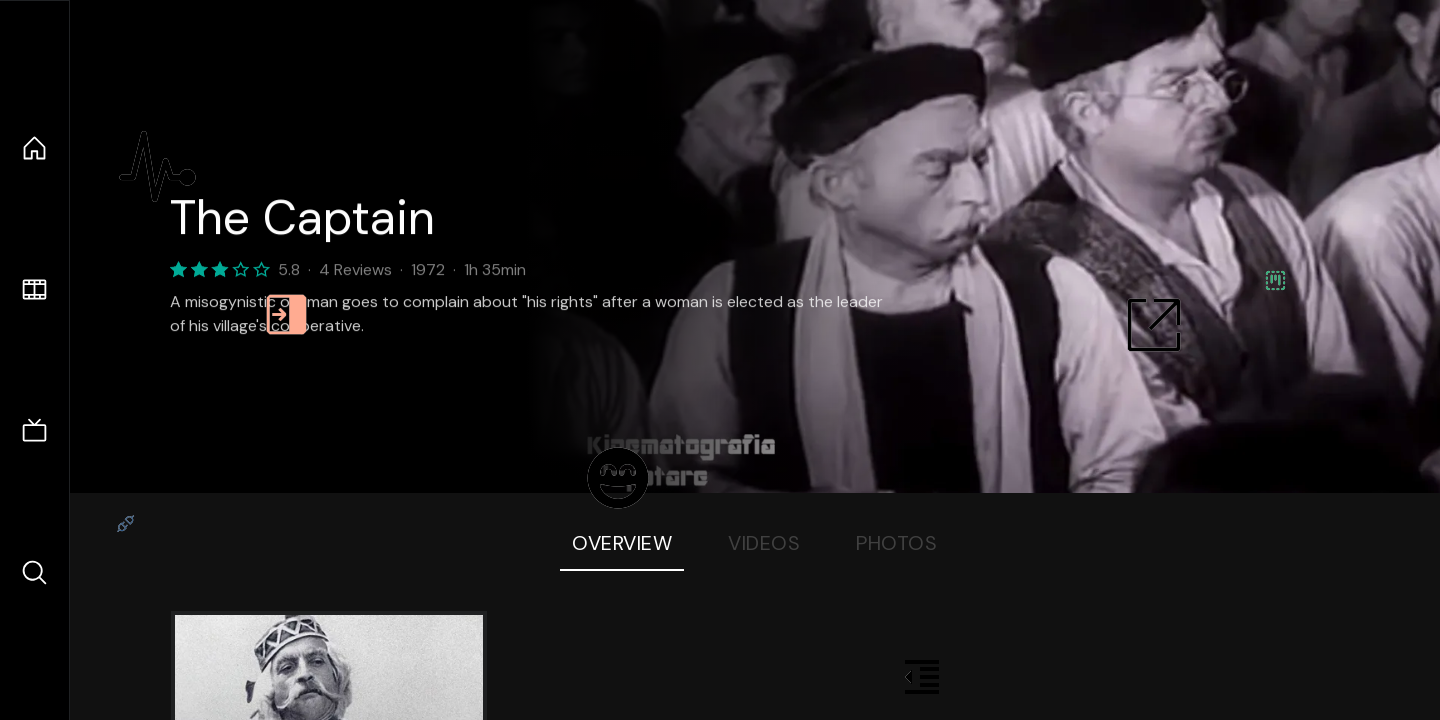 The height and width of the screenshot is (720, 1440). I want to click on open link in a new window or tab, so click(1154, 325).